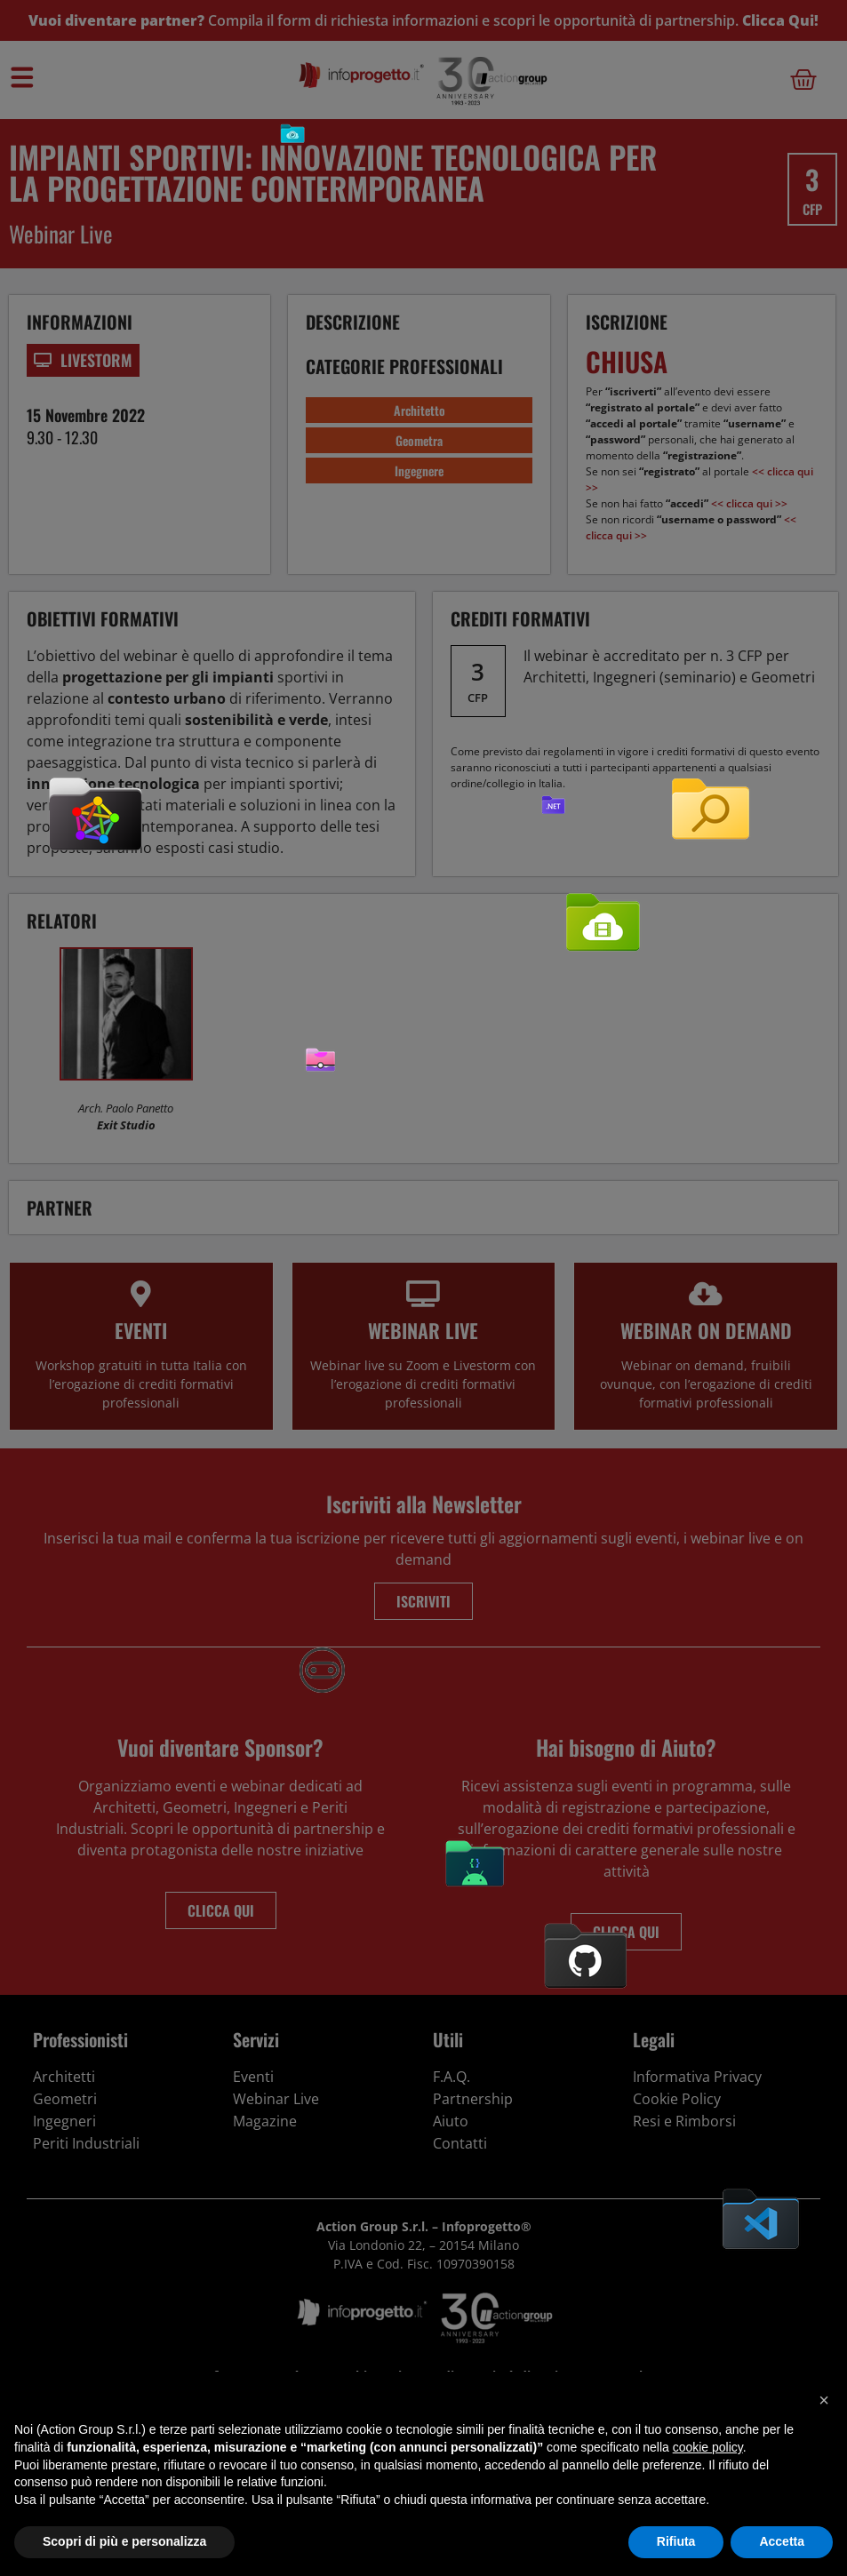 The height and width of the screenshot is (2576, 847). Describe the element at coordinates (603, 924) in the screenshot. I see `open 4k video downloader folder` at that location.